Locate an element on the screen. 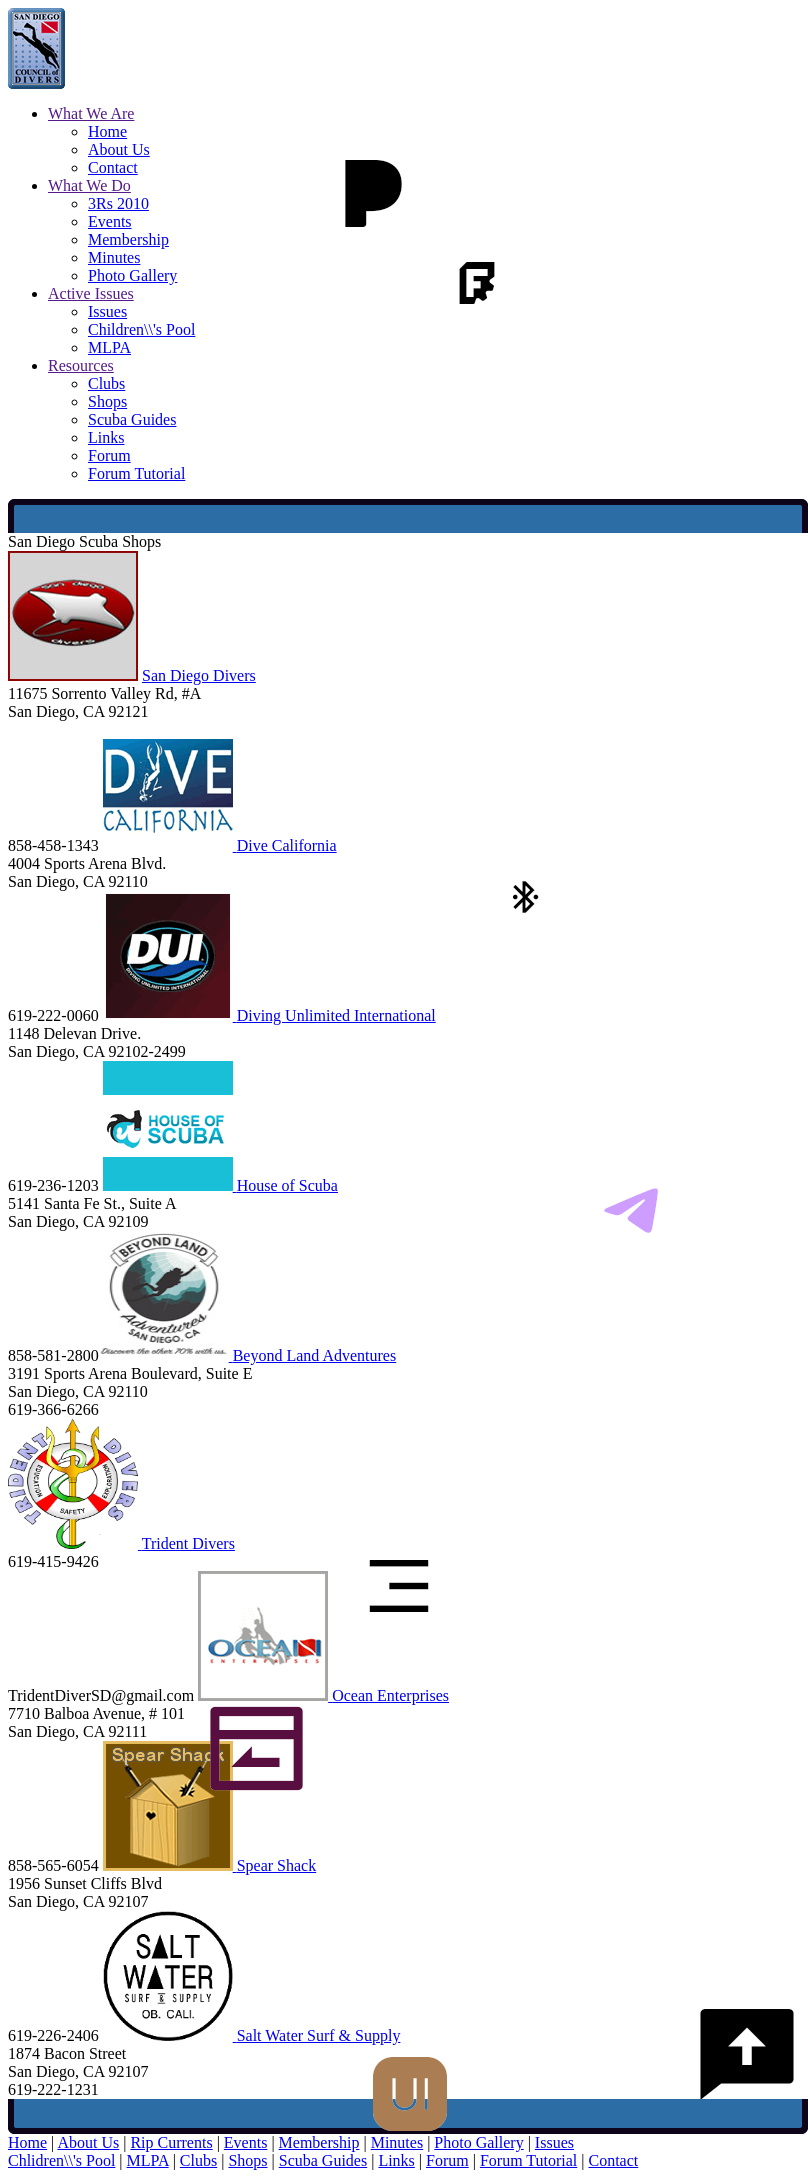 This screenshot has width=808, height=2178. open telegram messaging app is located at coordinates (635, 1208).